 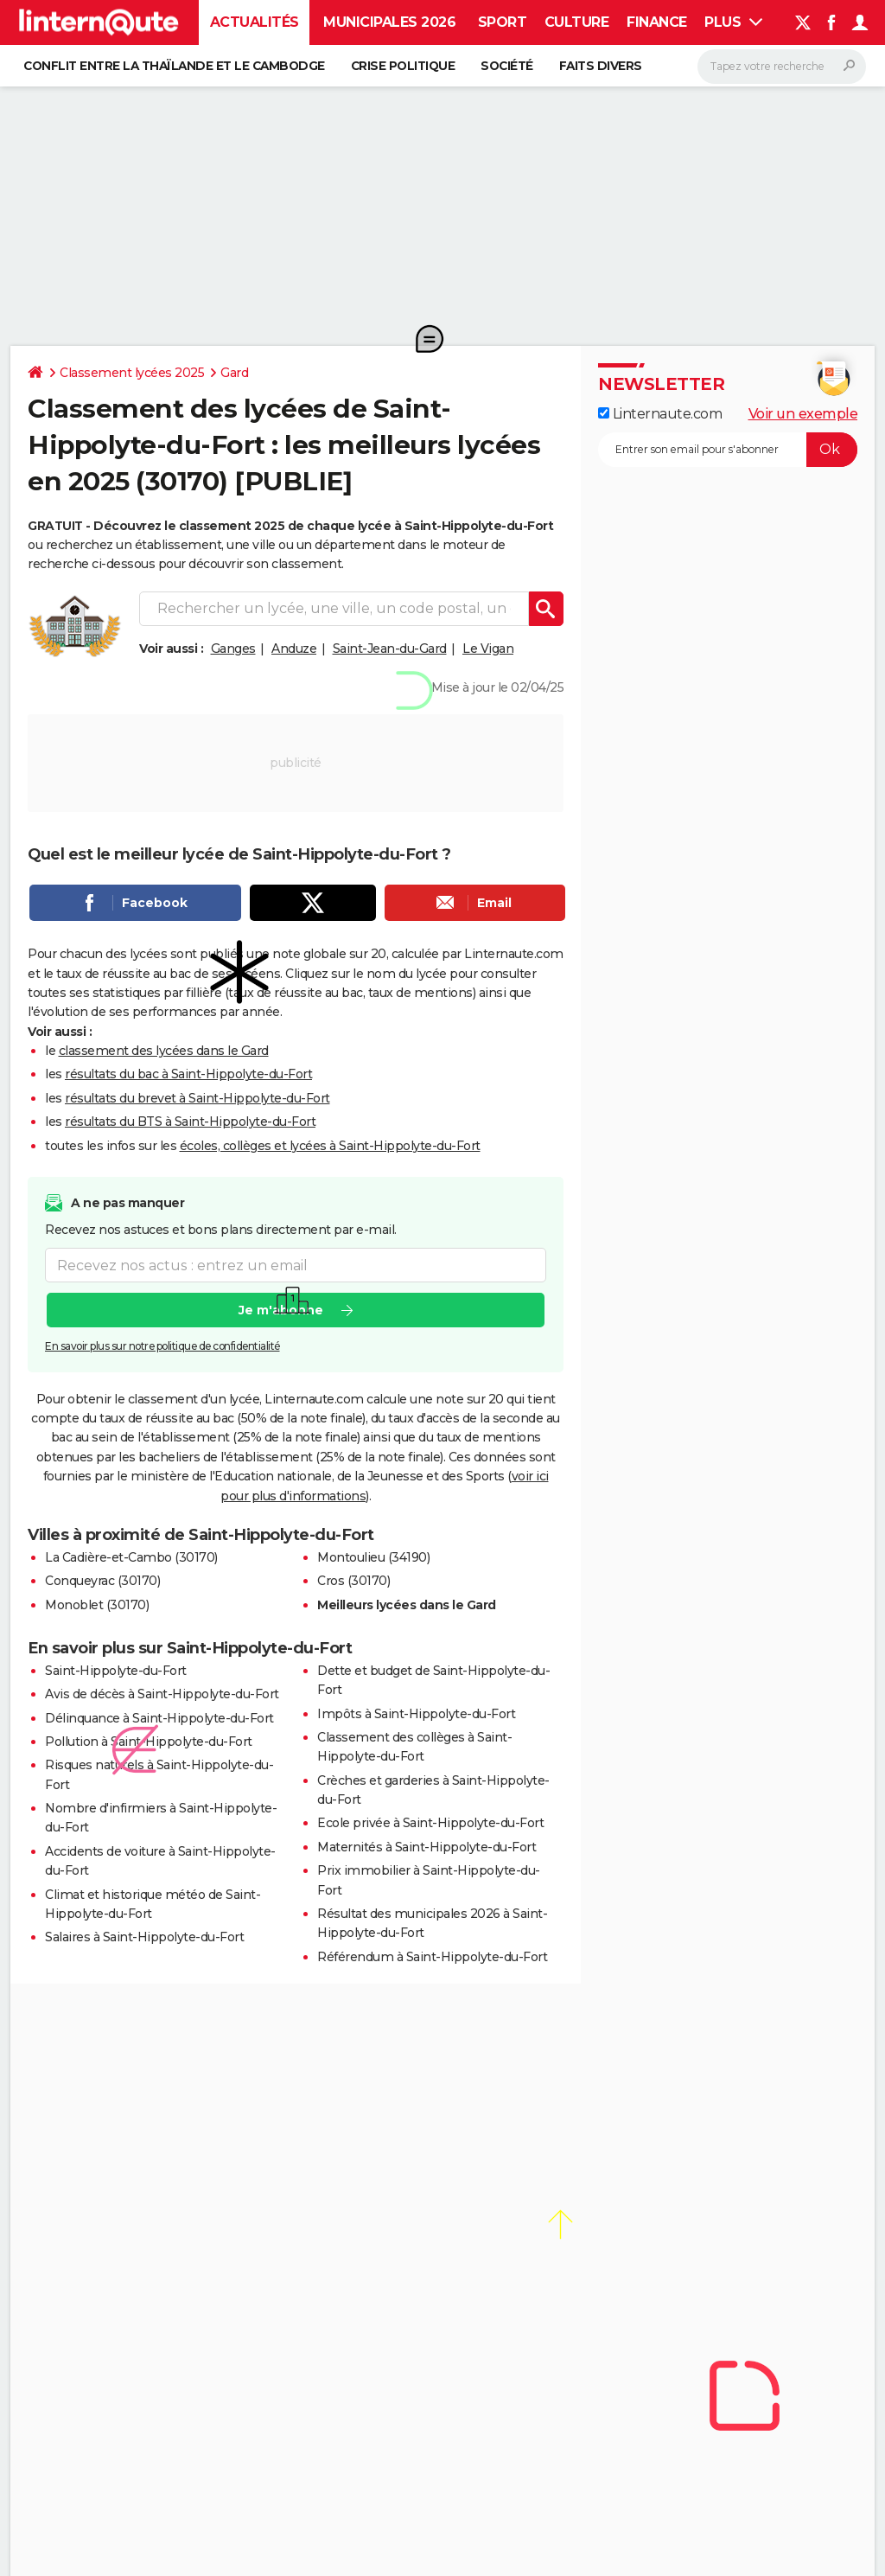 What do you see at coordinates (560, 2224) in the screenshot?
I see `scroll to top of page` at bounding box center [560, 2224].